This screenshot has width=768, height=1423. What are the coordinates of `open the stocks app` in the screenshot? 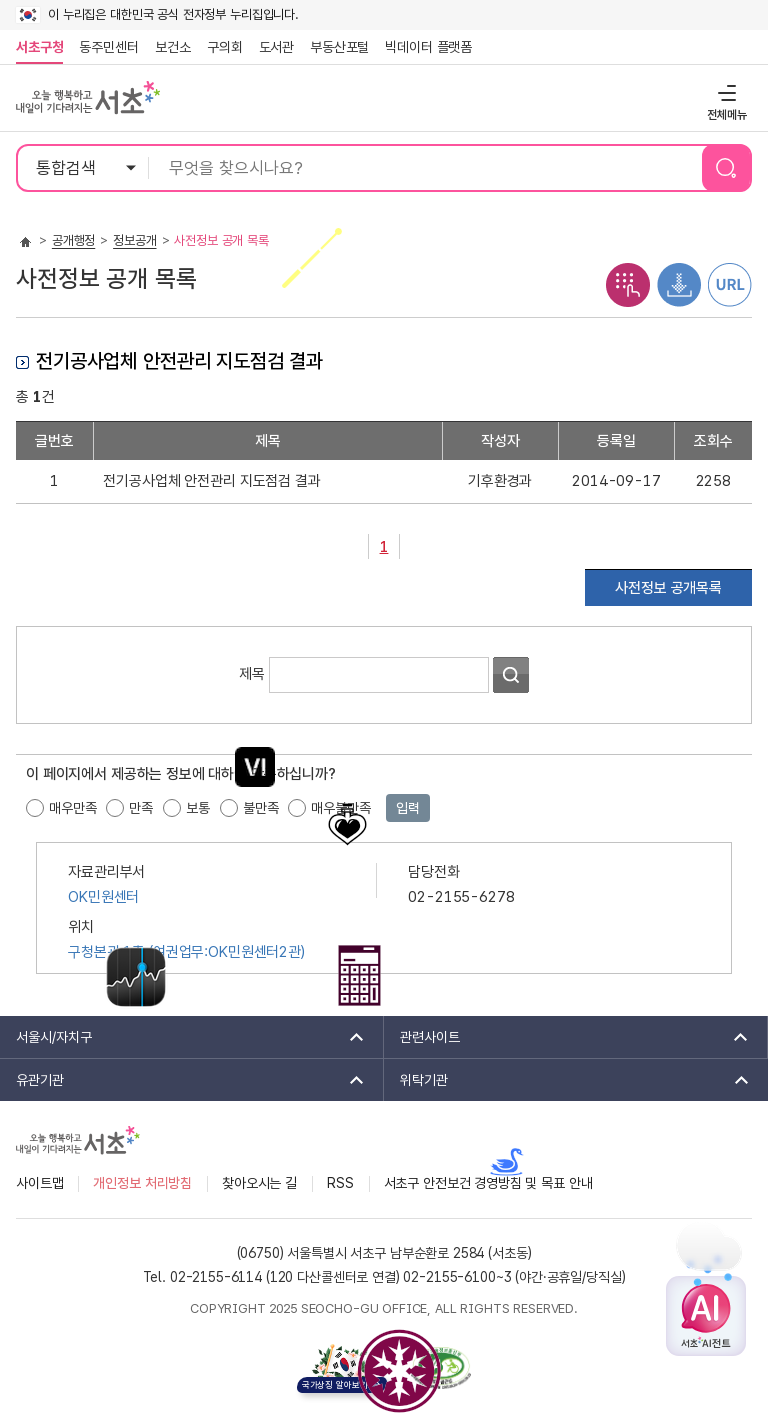 It's located at (136, 977).